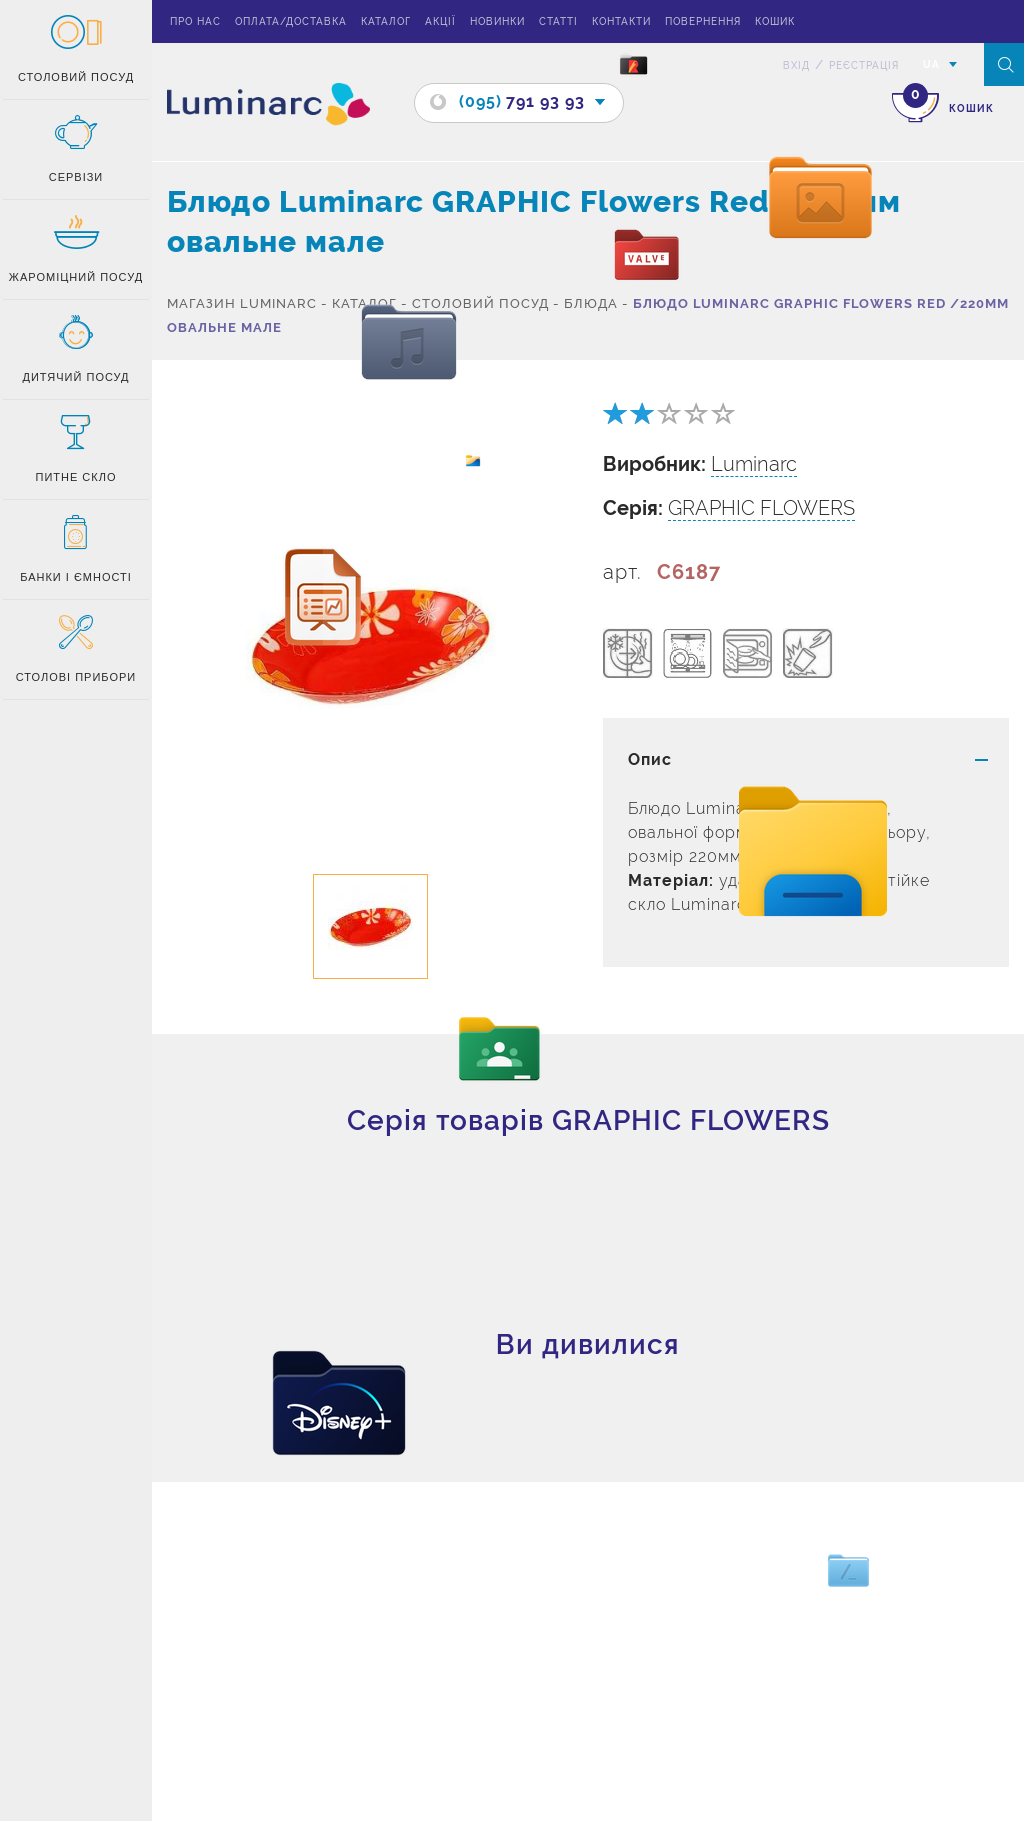 Image resolution: width=1024 pixels, height=1821 pixels. I want to click on libreoffice impress presentation file, so click(323, 597).